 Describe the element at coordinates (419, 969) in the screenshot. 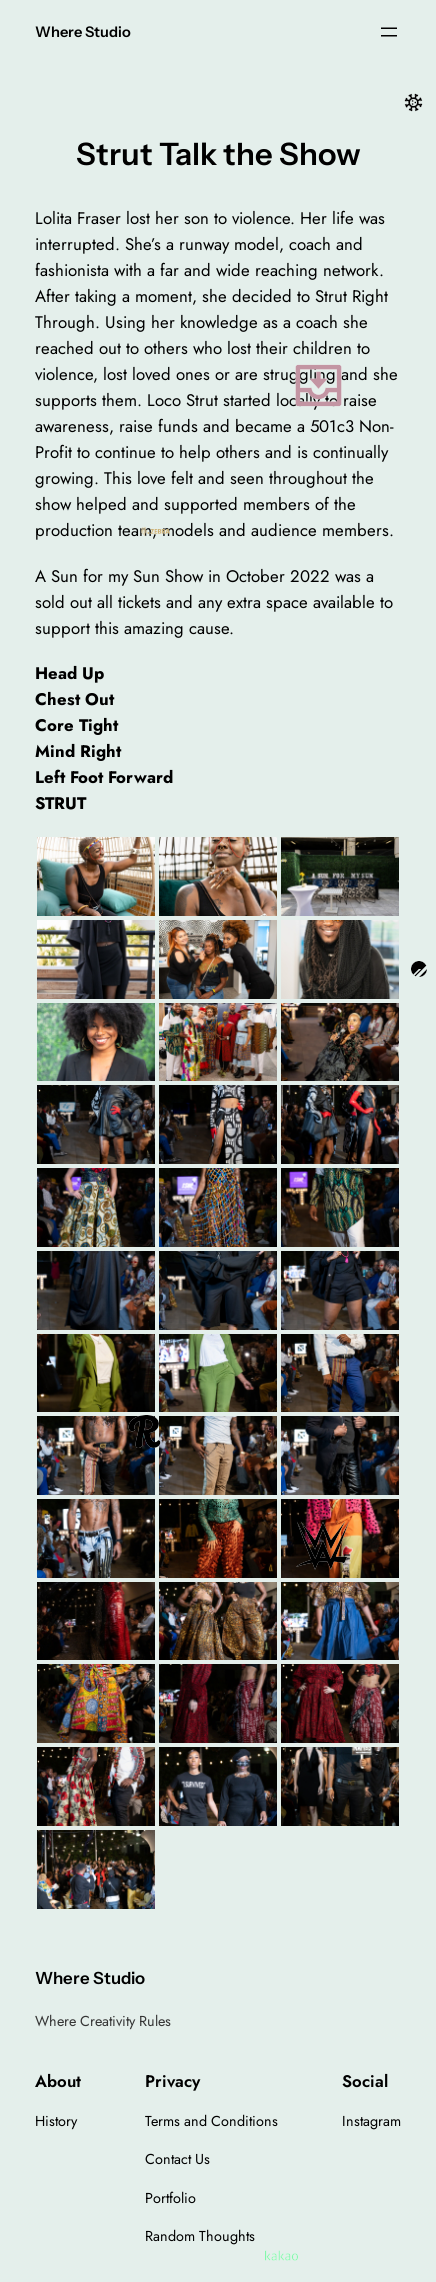

I see `planetscale database platform logo` at that location.